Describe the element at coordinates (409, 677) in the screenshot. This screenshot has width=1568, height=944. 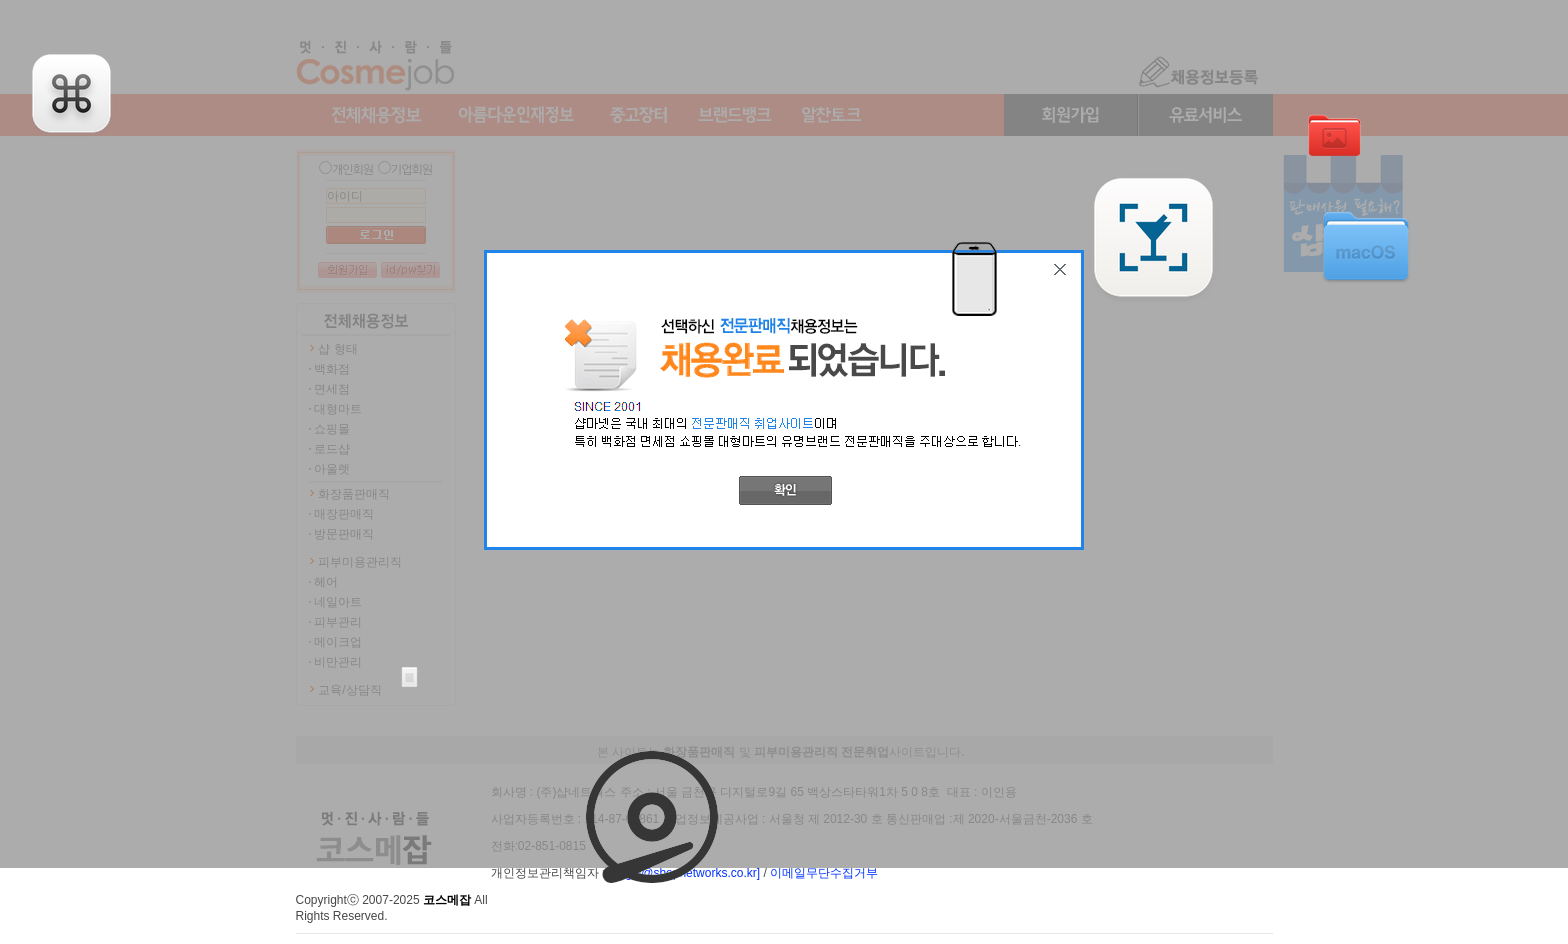
I see `open a text template file` at that location.